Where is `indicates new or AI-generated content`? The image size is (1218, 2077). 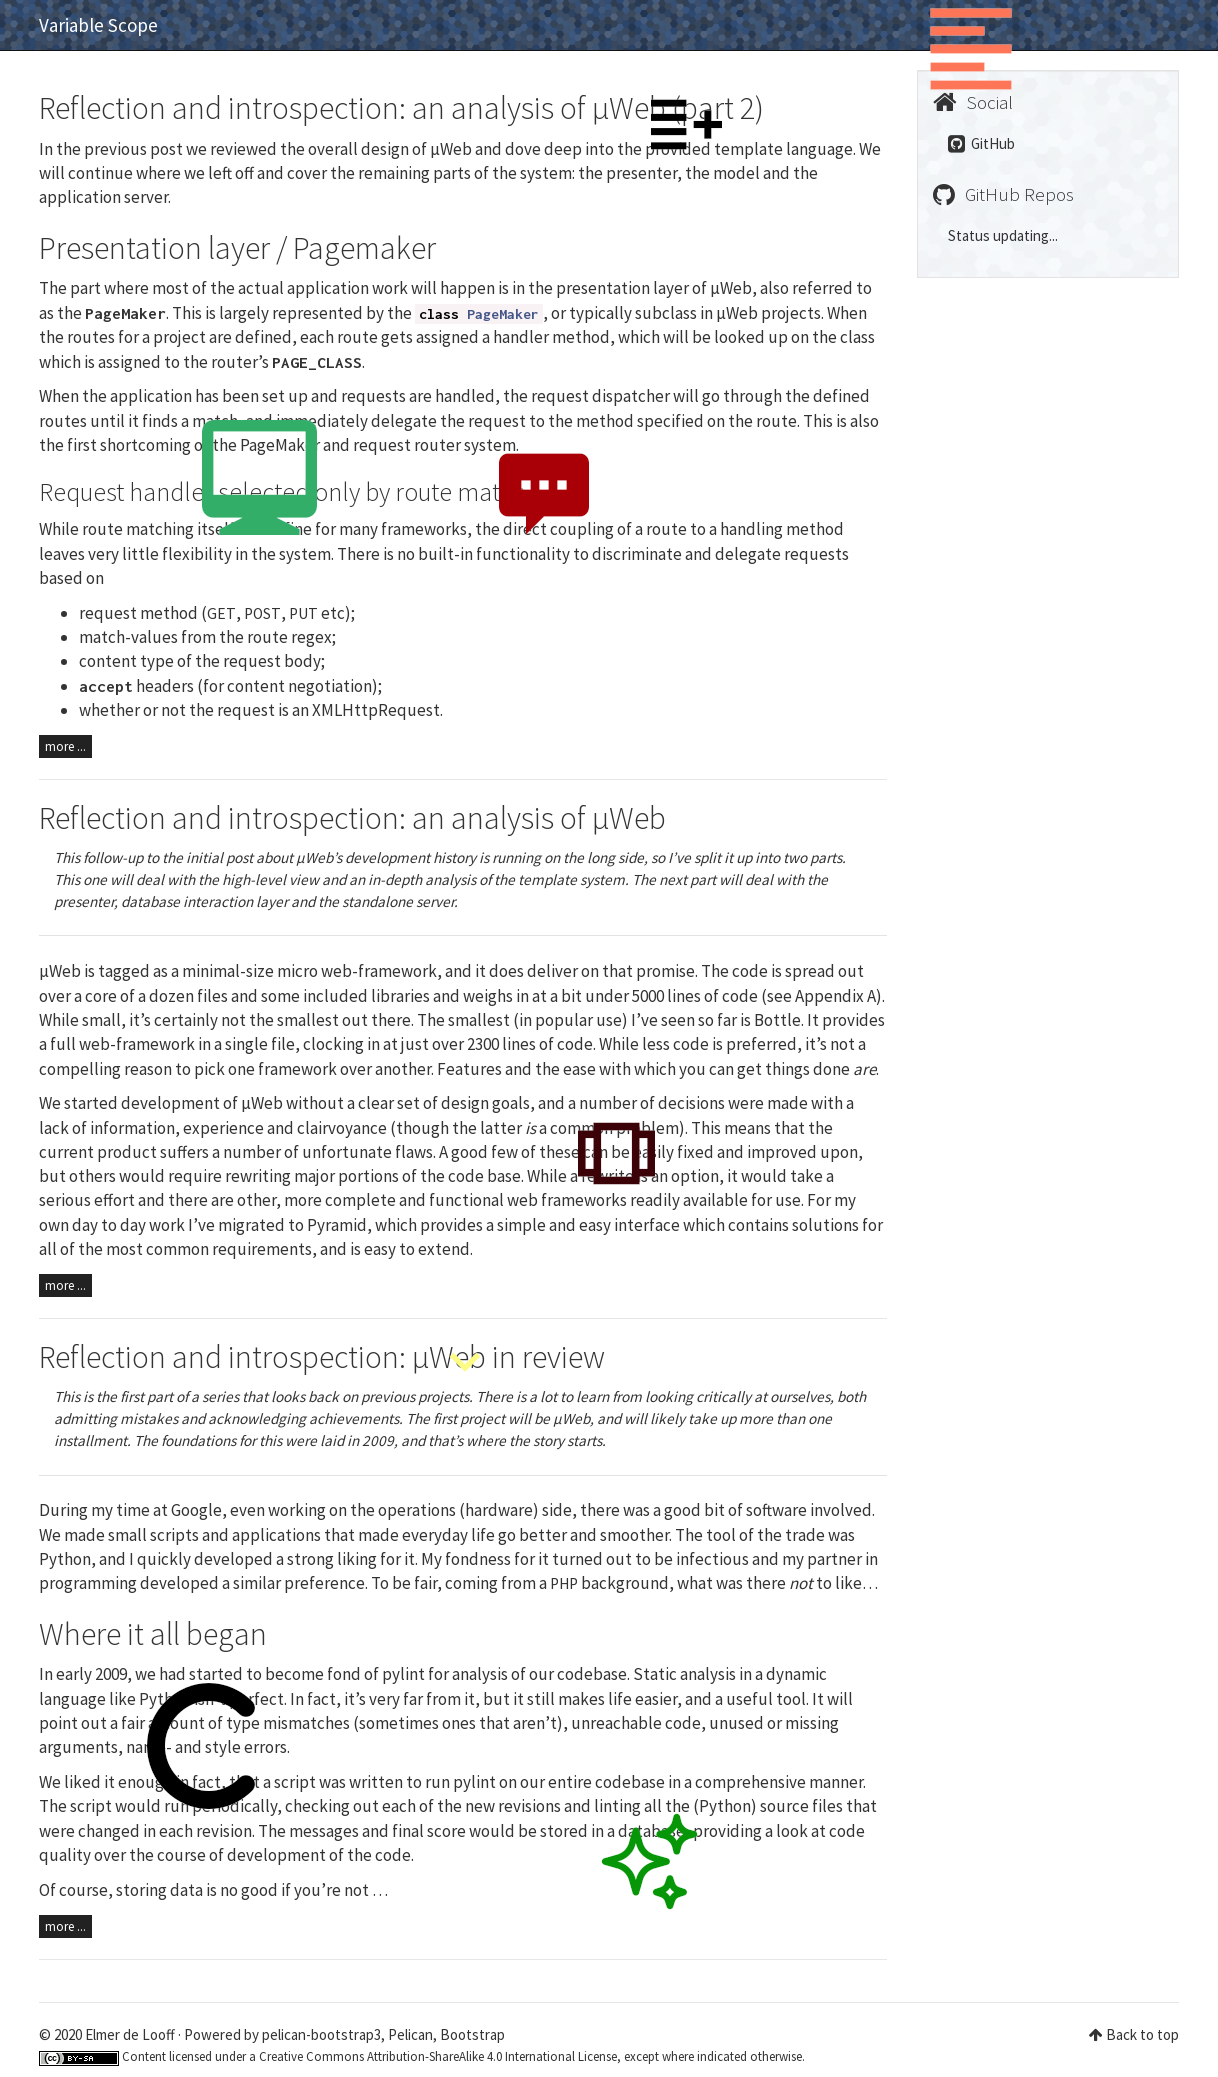 indicates new or AI-generated content is located at coordinates (649, 1861).